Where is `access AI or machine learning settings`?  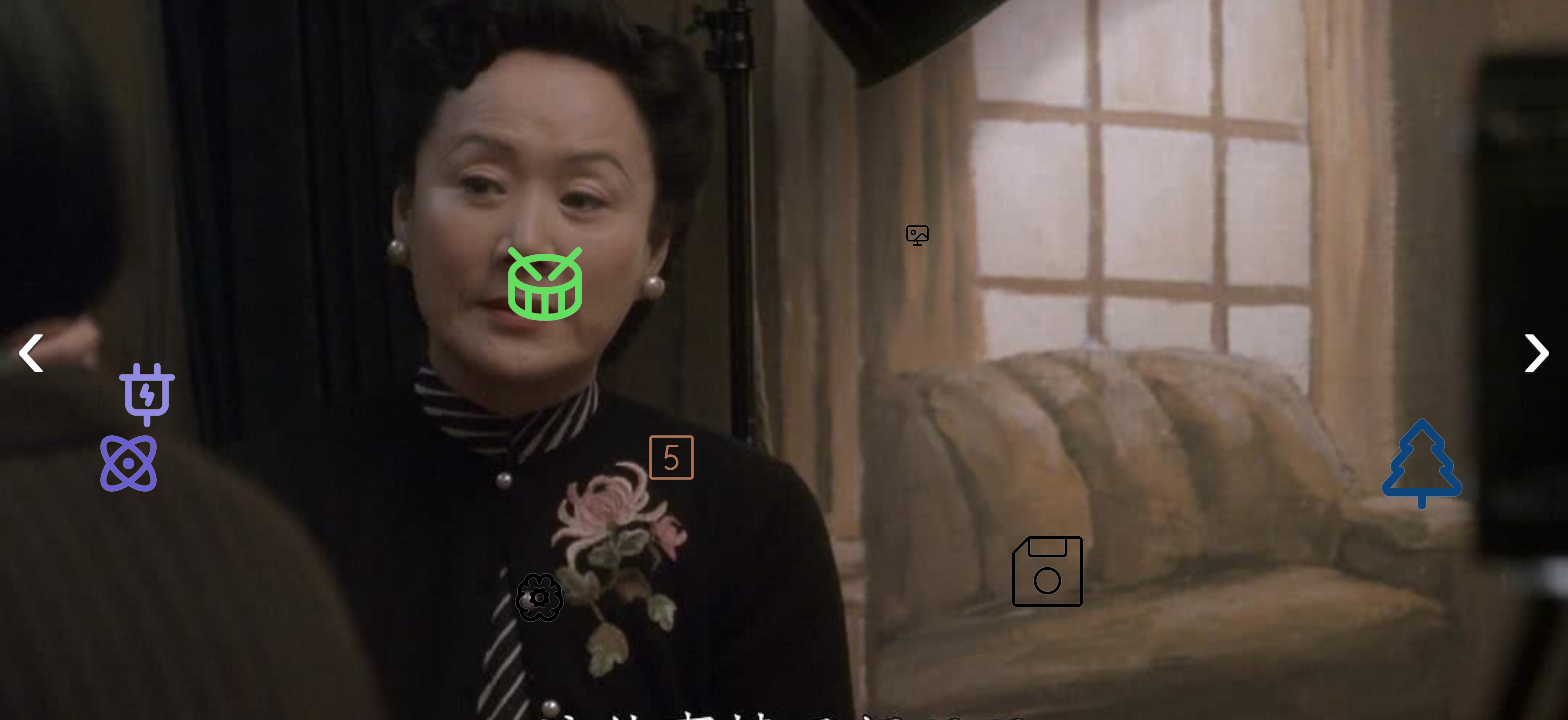 access AI or machine learning settings is located at coordinates (539, 597).